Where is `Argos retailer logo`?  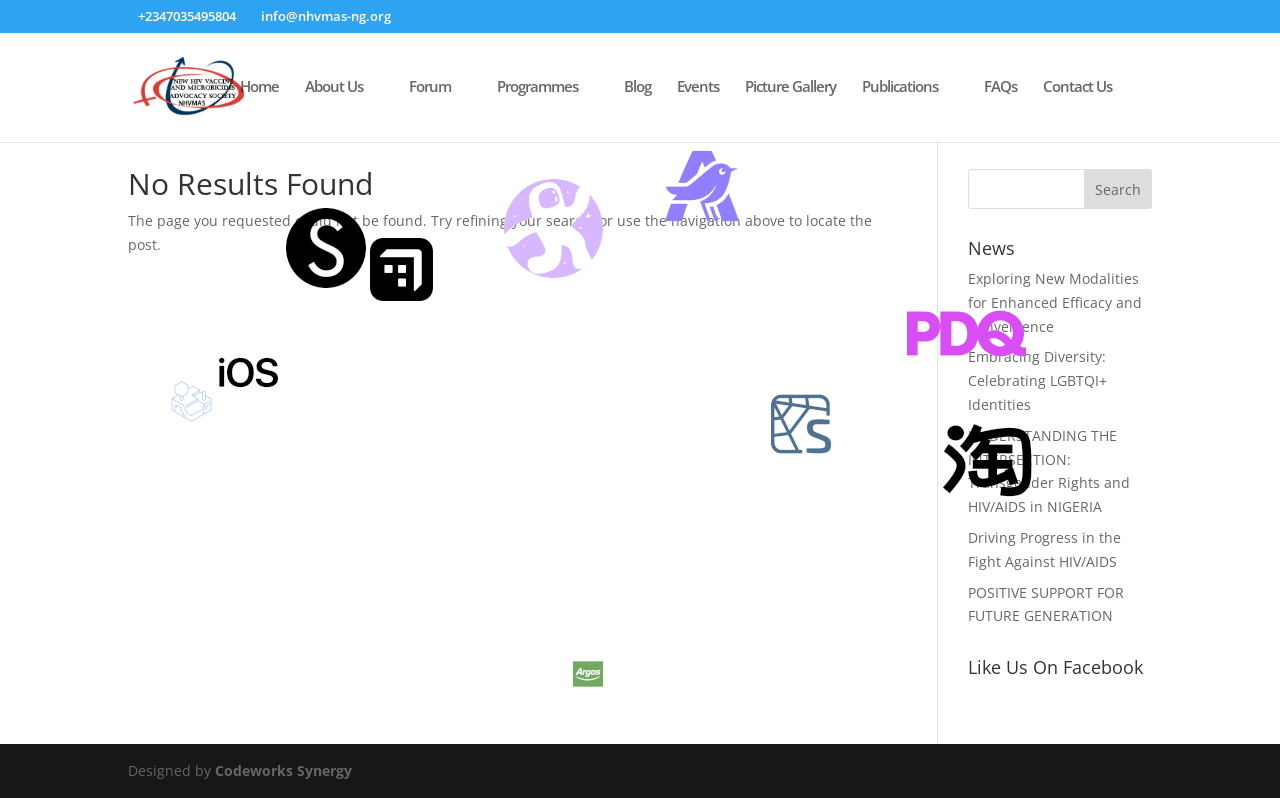 Argos retailer logo is located at coordinates (588, 674).